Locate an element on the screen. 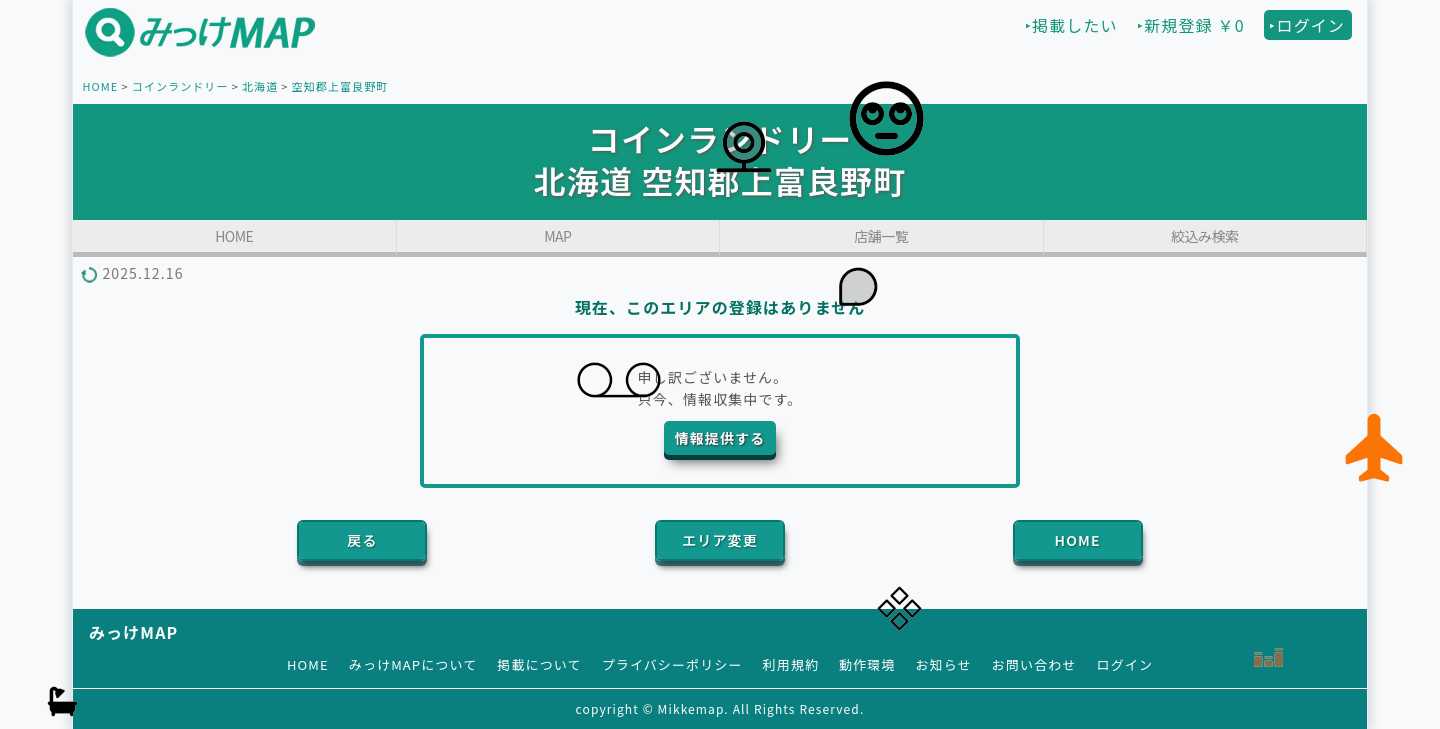  indicates bathroom amenities available is located at coordinates (62, 701).